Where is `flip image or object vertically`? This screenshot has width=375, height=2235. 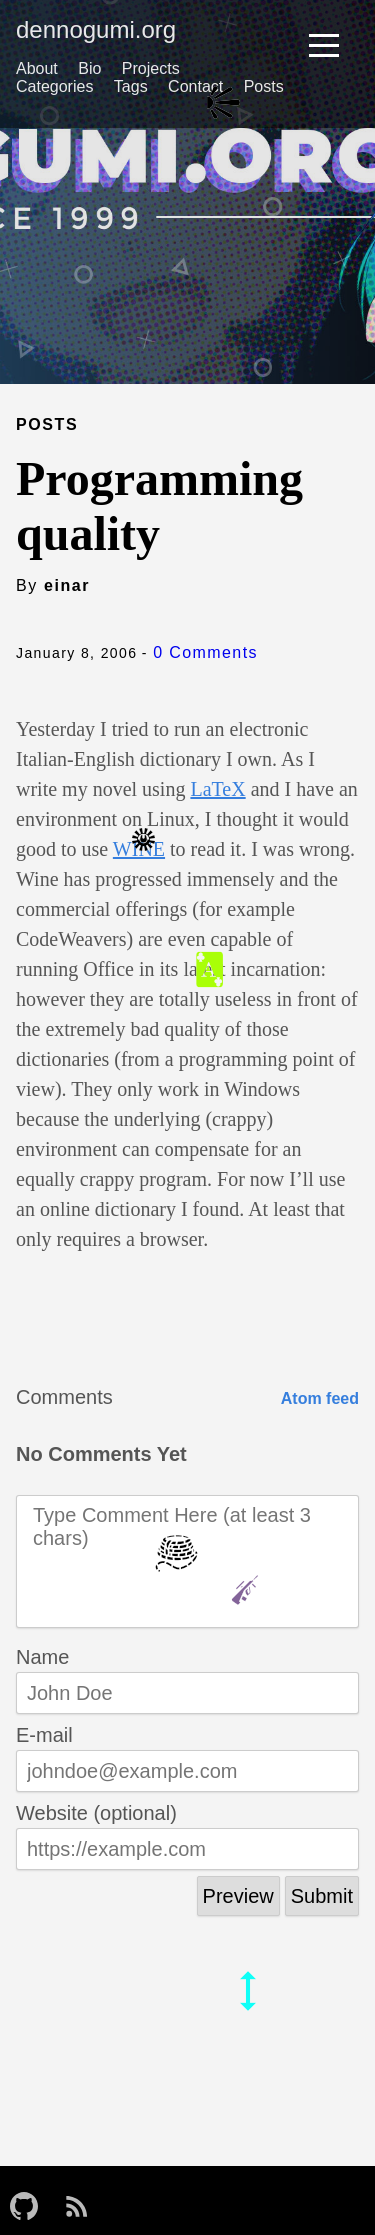
flip image or object vertically is located at coordinates (248, 1991).